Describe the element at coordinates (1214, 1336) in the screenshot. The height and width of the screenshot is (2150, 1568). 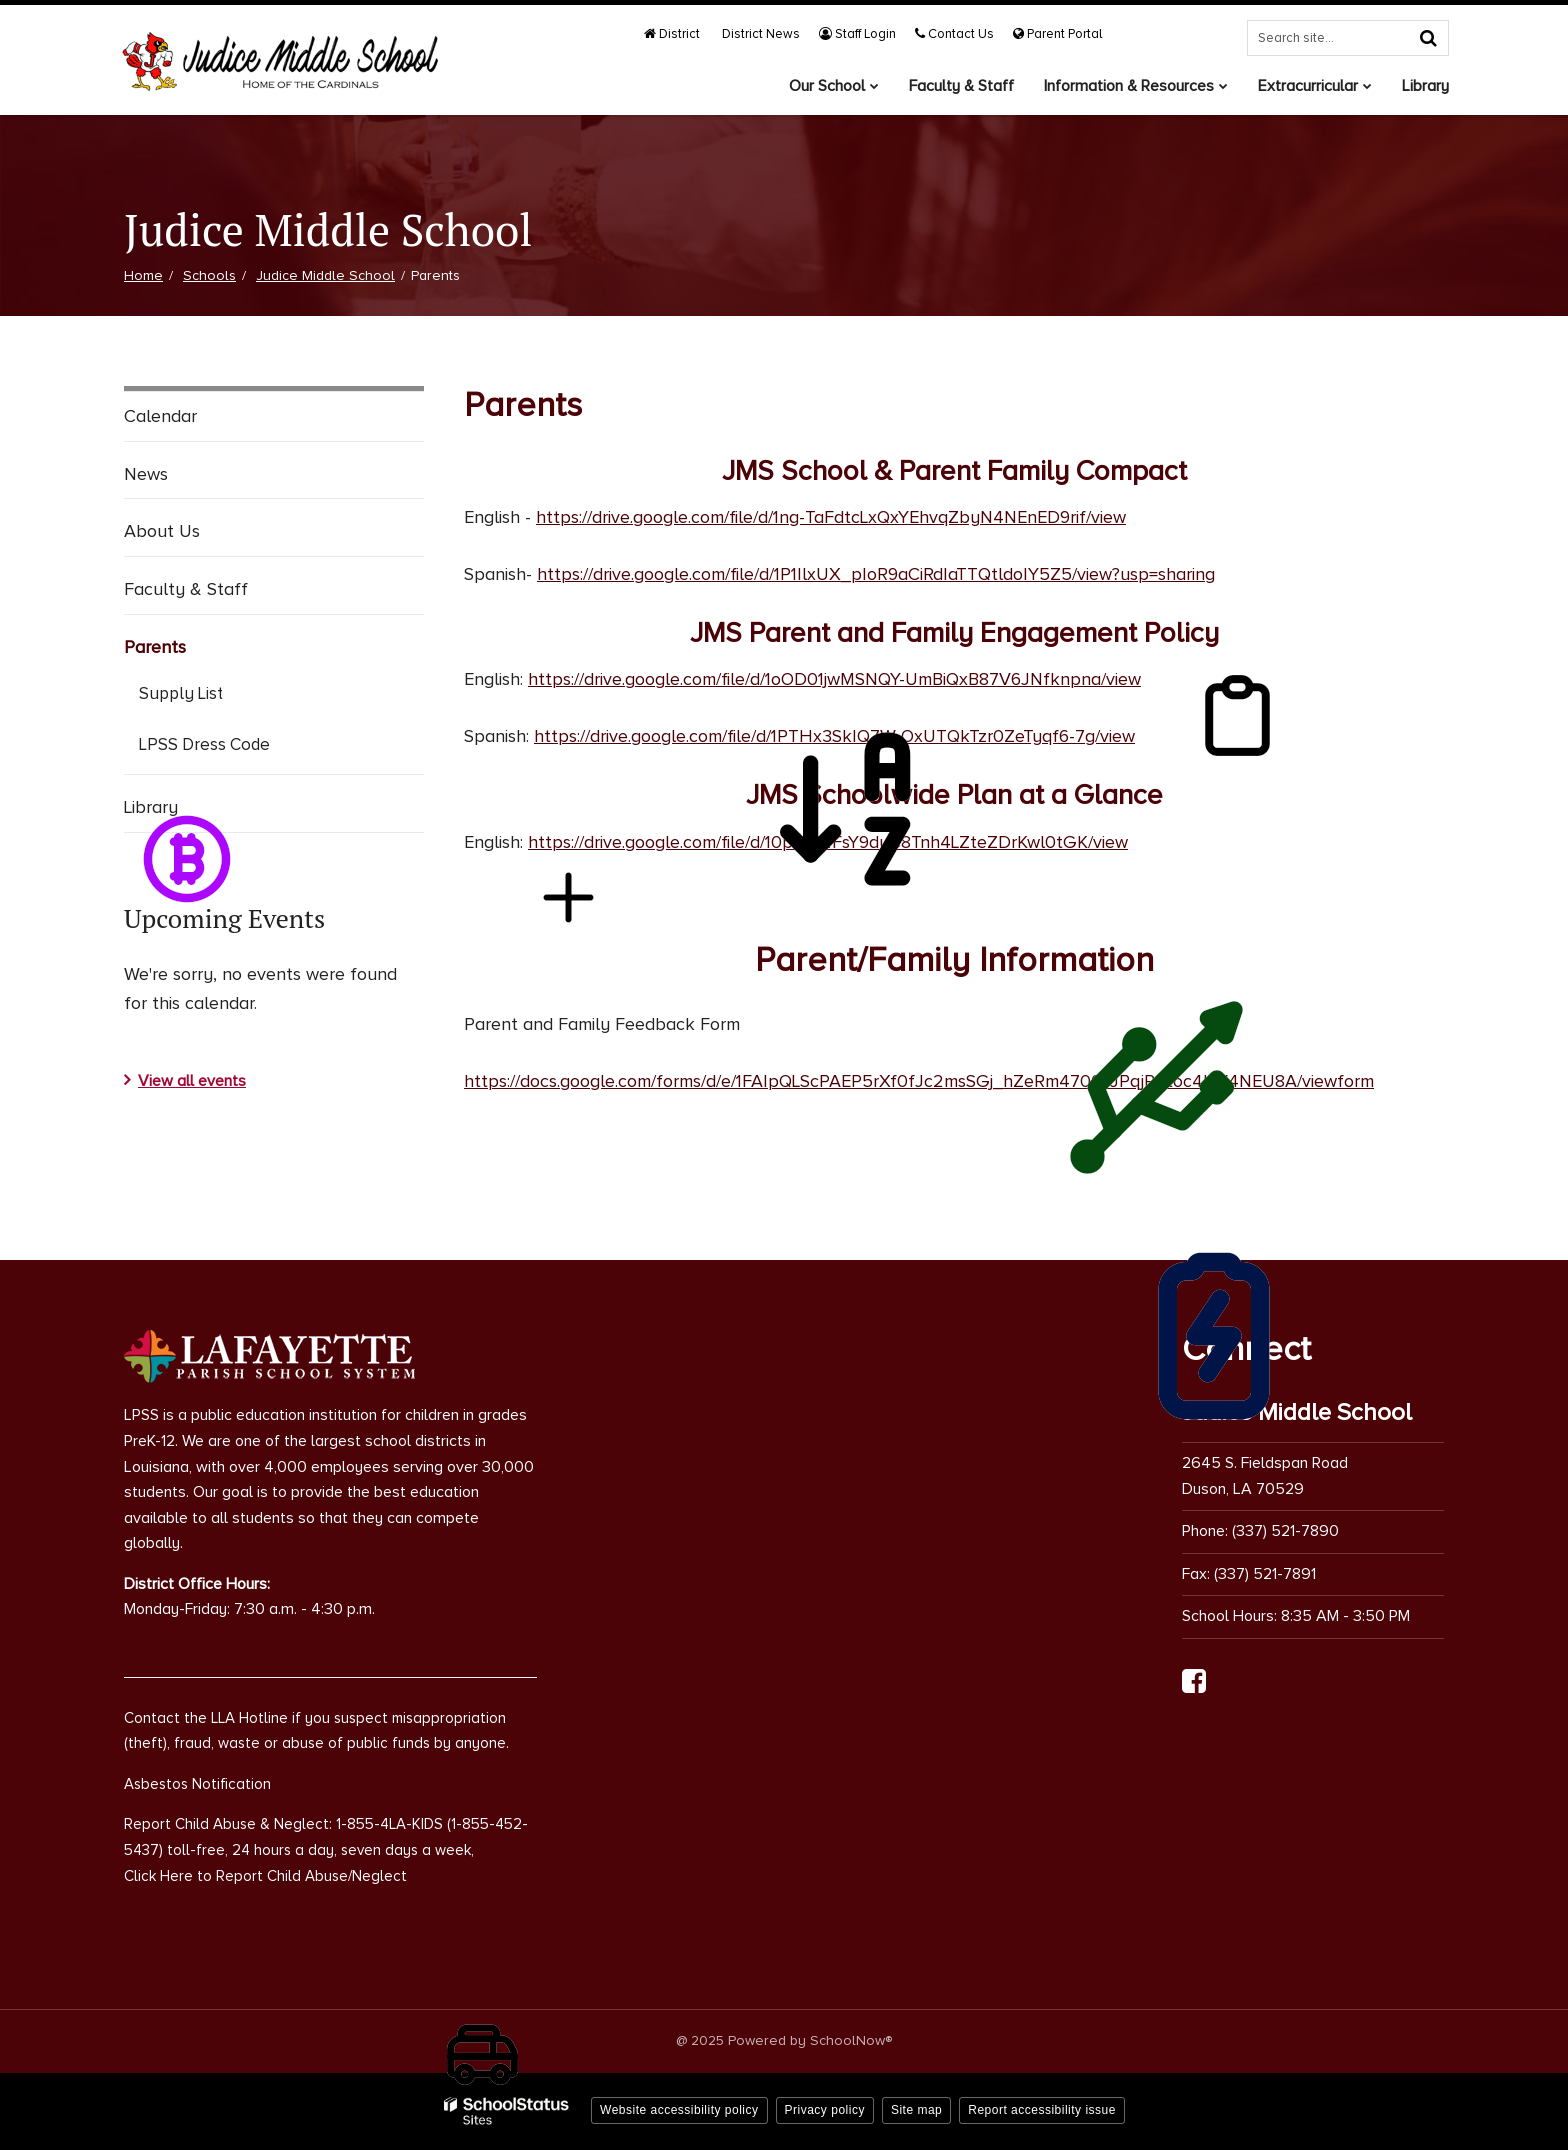
I see `indicates device is currently charging` at that location.